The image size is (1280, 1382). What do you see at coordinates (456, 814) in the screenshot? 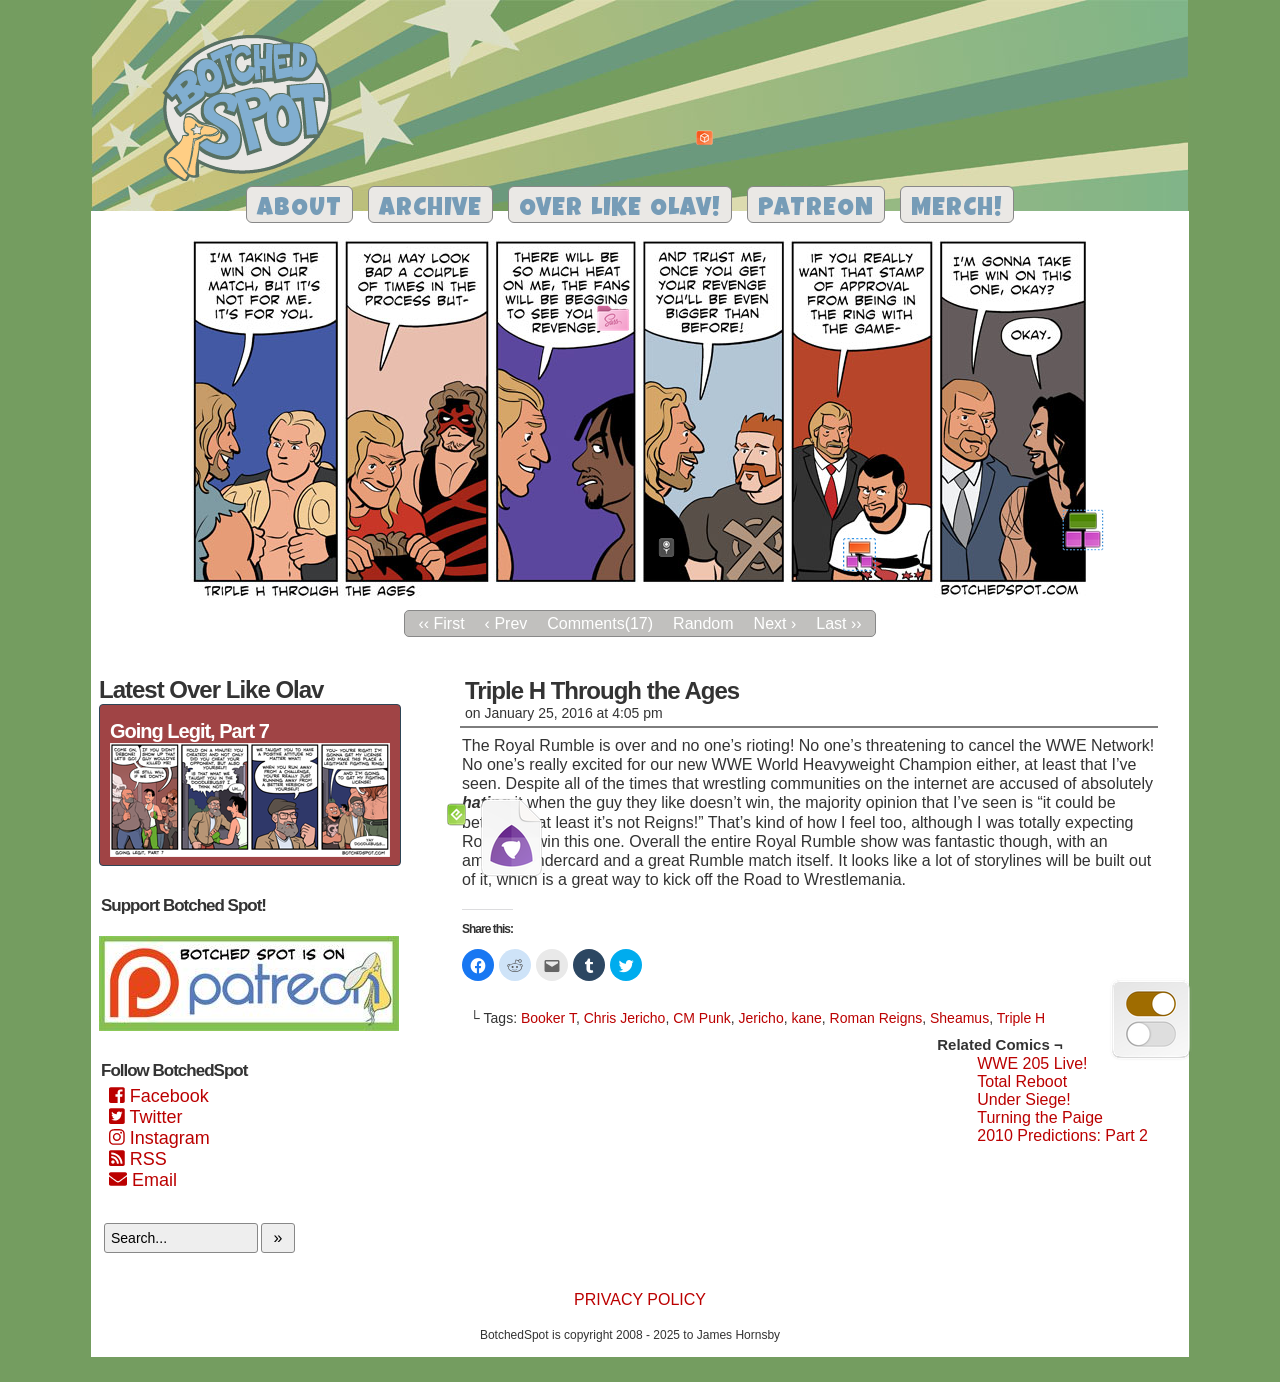
I see `an epub ebook file` at bounding box center [456, 814].